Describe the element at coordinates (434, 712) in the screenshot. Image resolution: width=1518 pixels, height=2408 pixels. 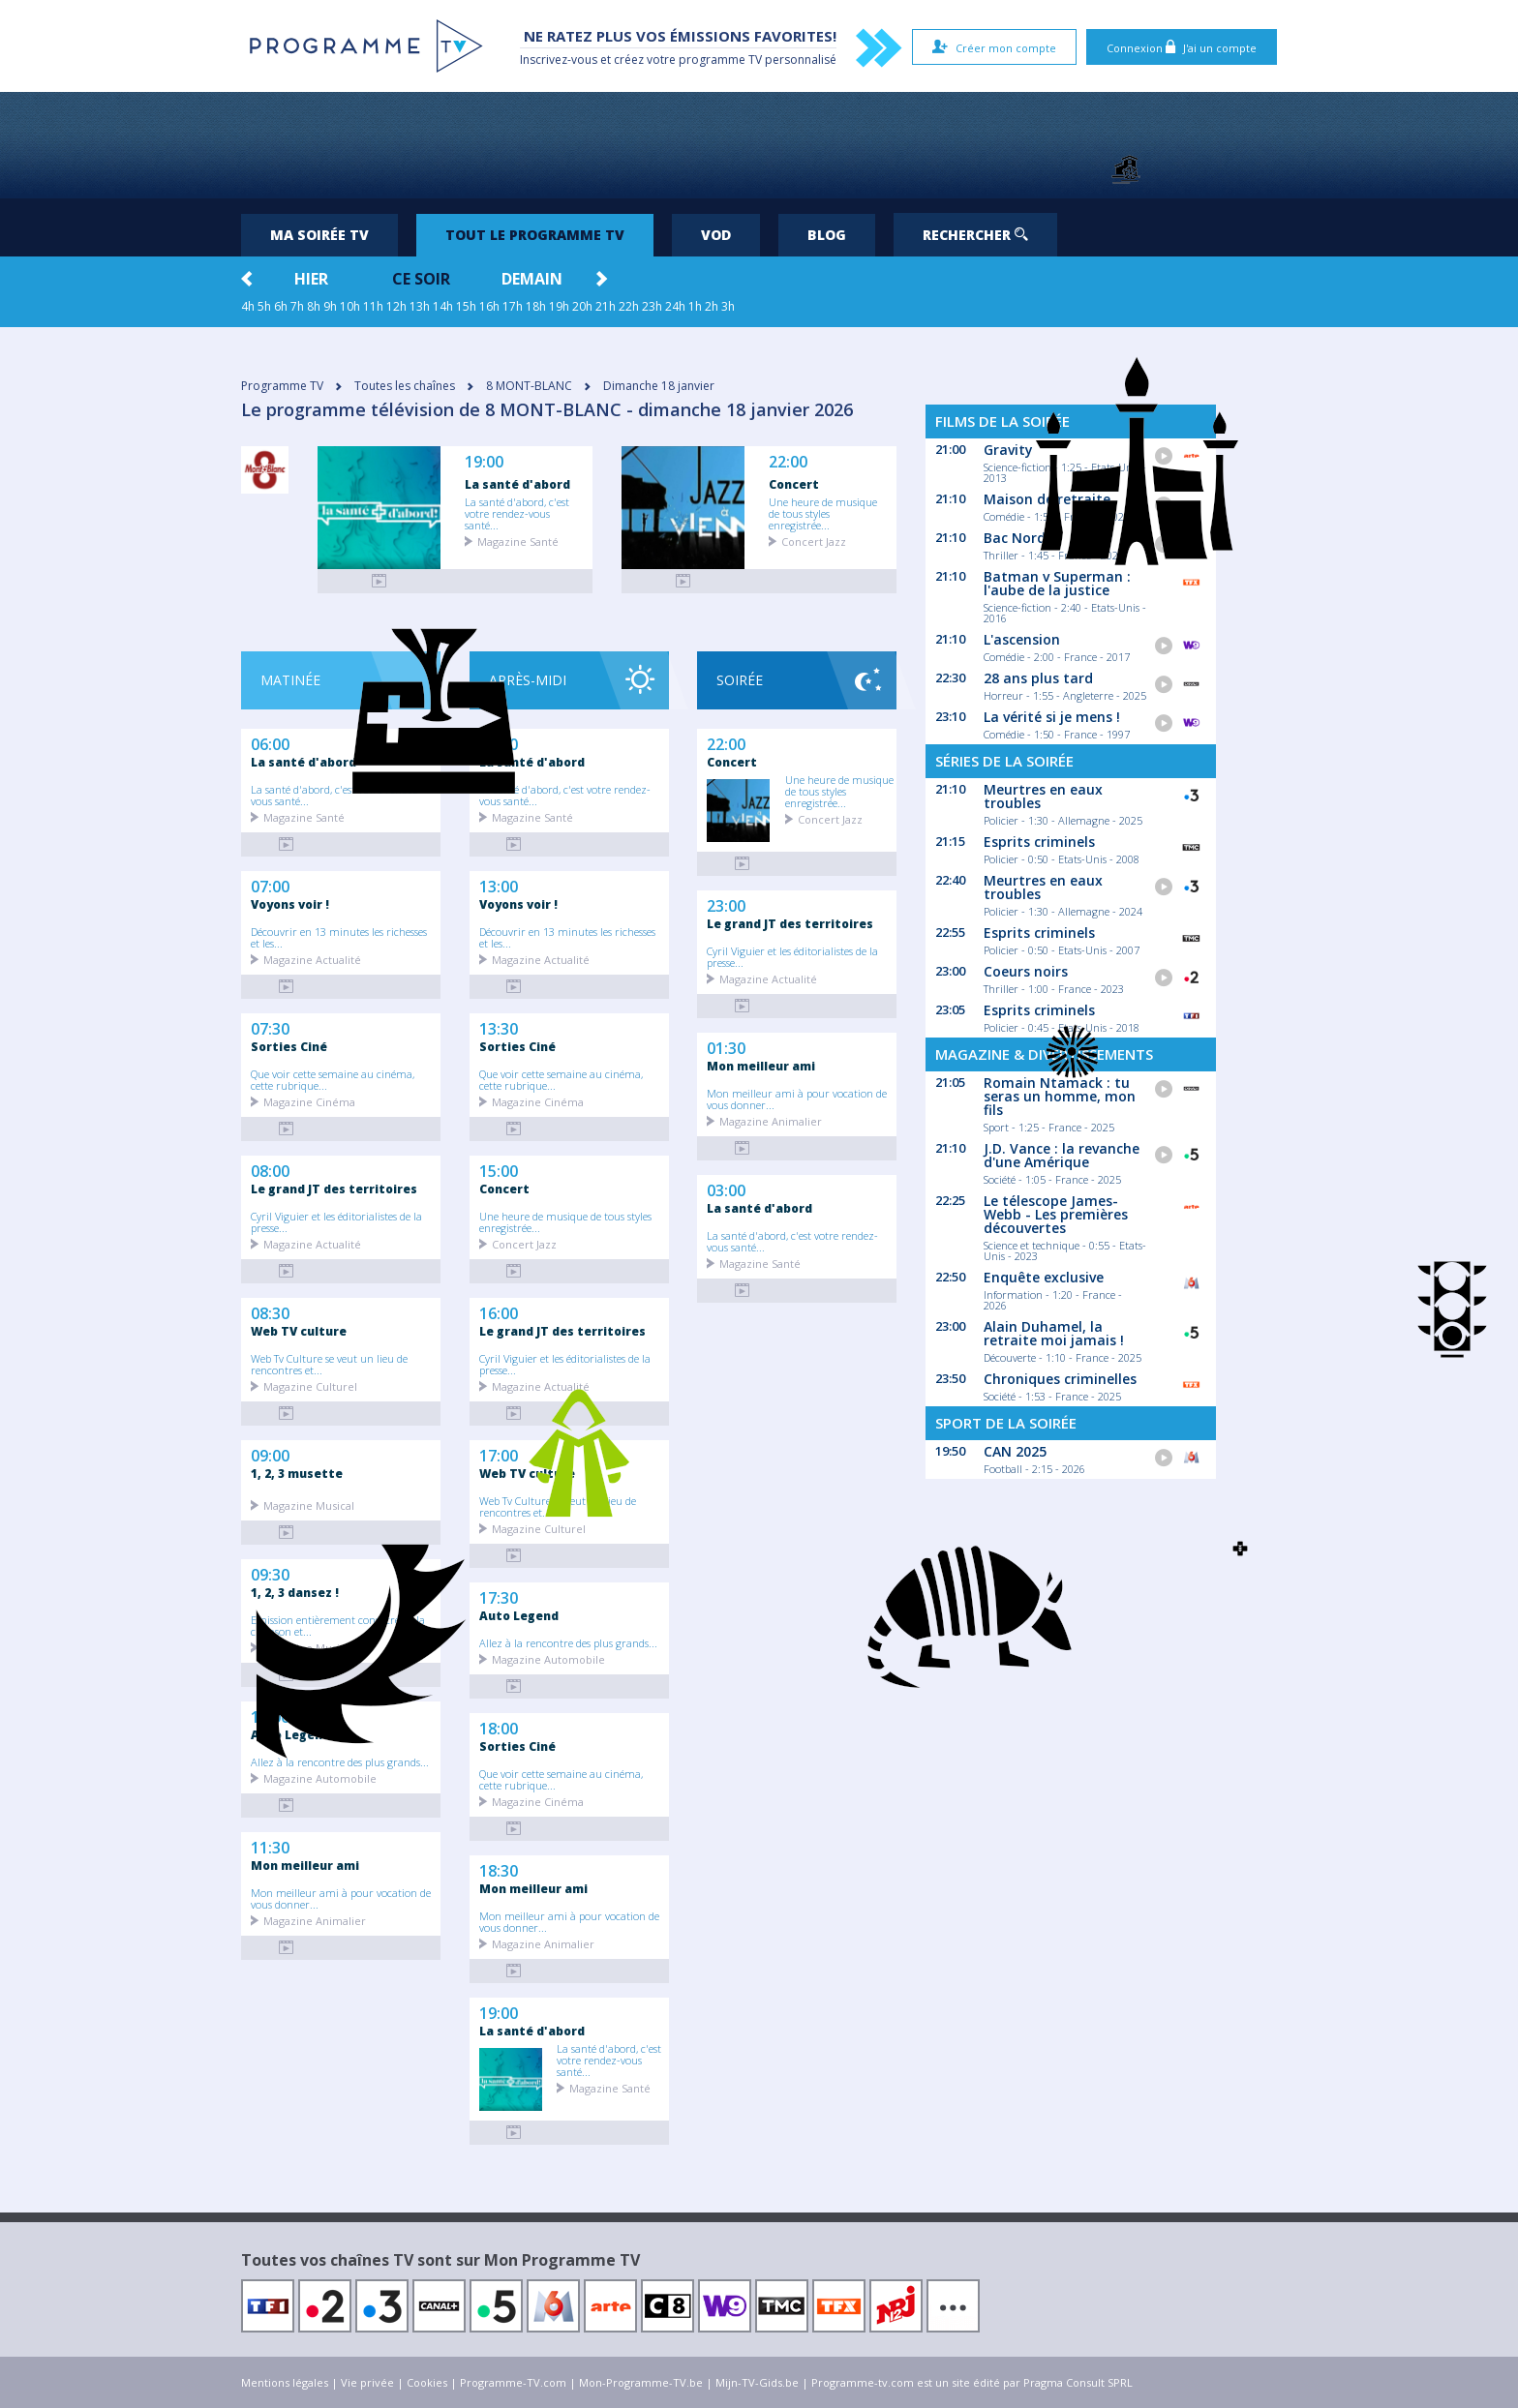
I see `craft or forge a new sword` at that location.